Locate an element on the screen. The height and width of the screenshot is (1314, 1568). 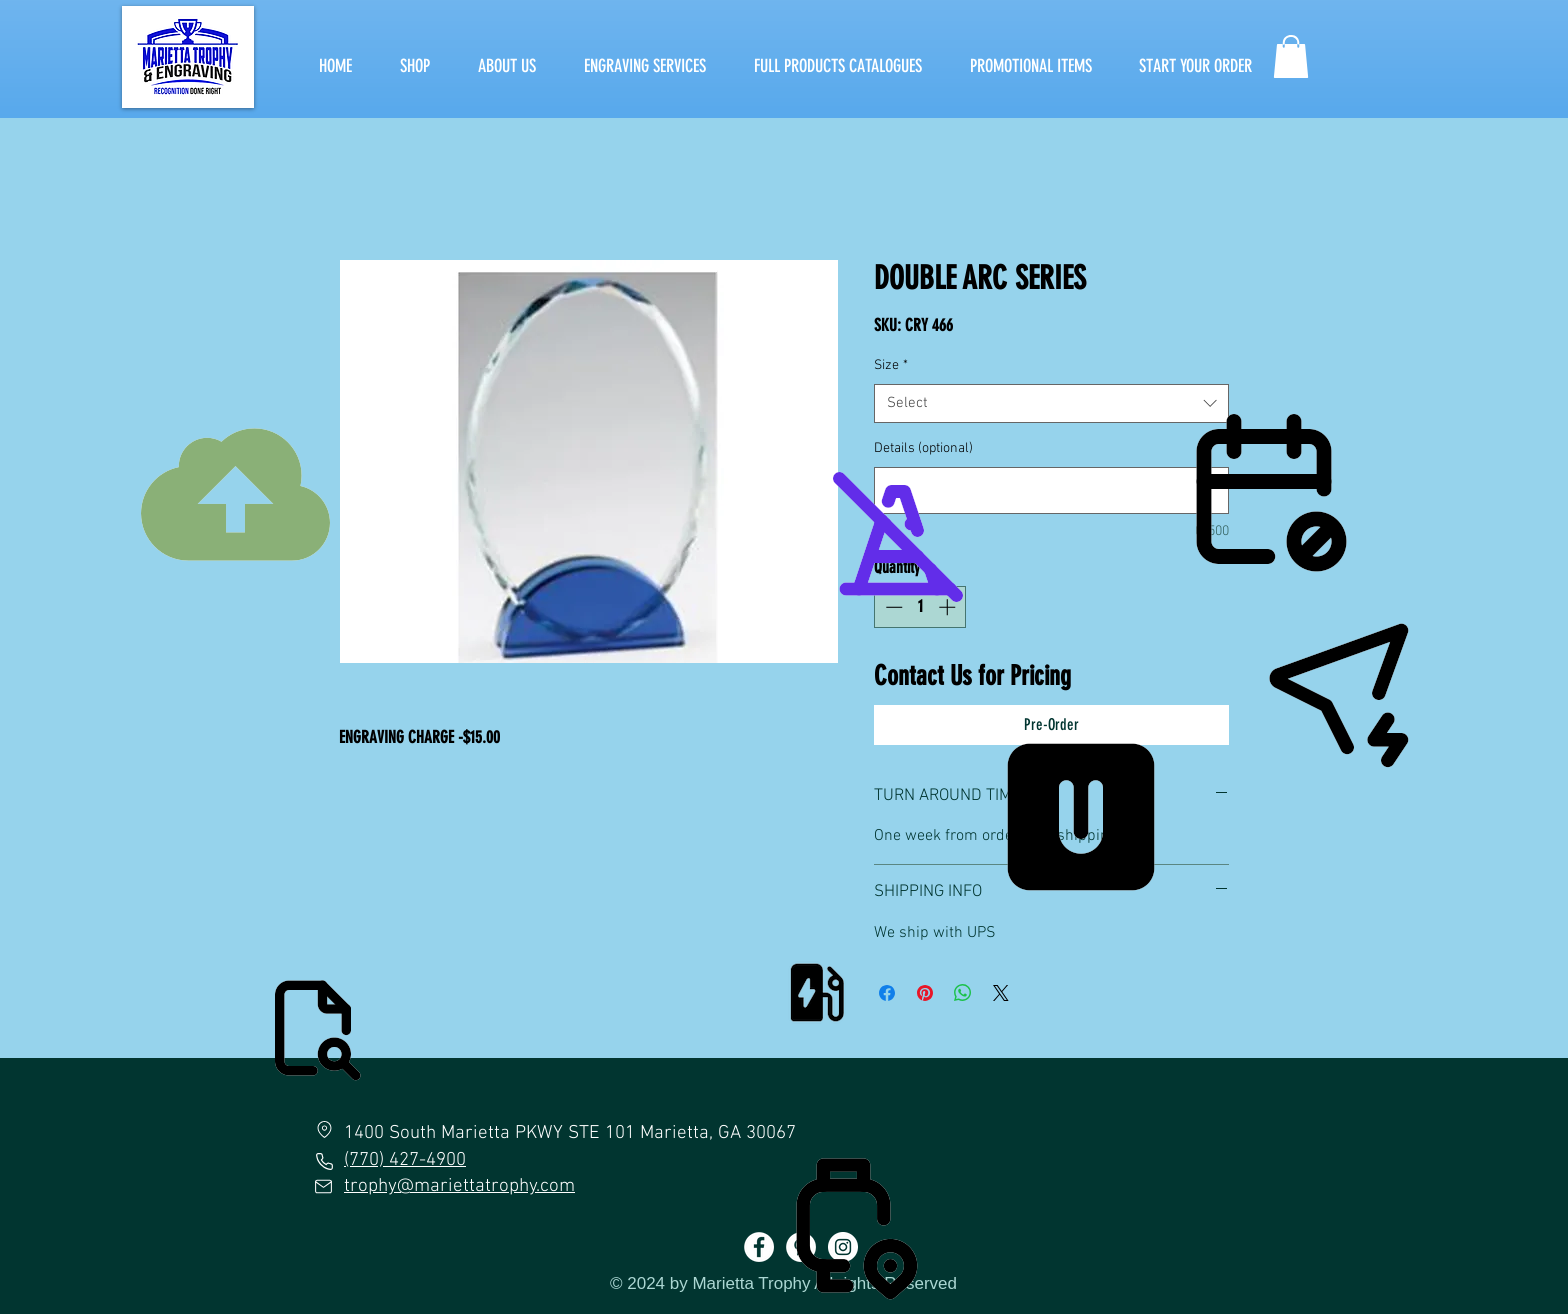
find nearby electric vehicle charging stations is located at coordinates (816, 992).